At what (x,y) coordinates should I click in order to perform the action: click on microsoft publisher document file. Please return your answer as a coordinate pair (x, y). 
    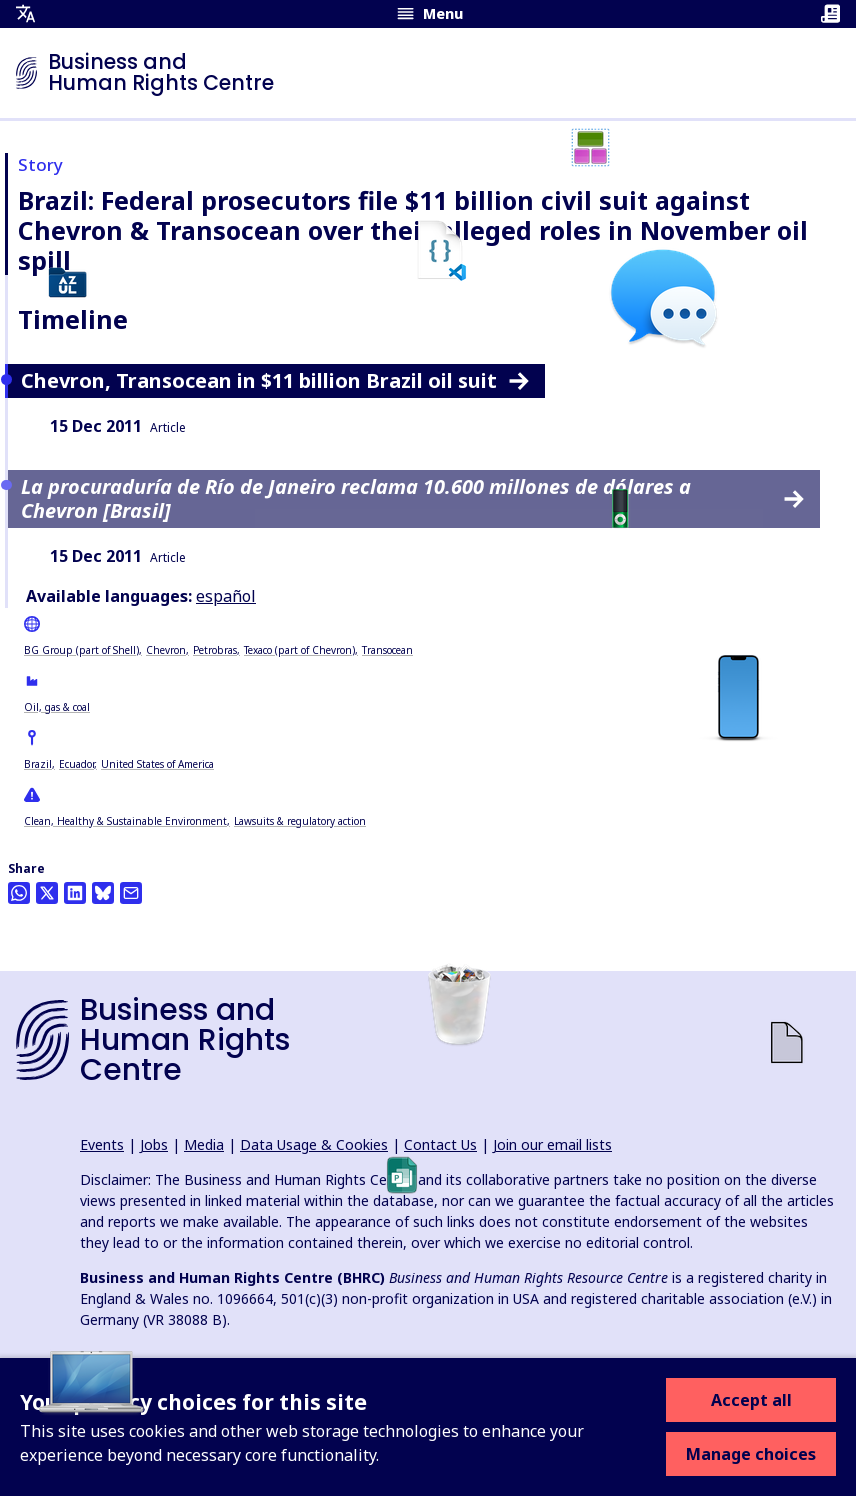
    Looking at the image, I should click on (402, 1175).